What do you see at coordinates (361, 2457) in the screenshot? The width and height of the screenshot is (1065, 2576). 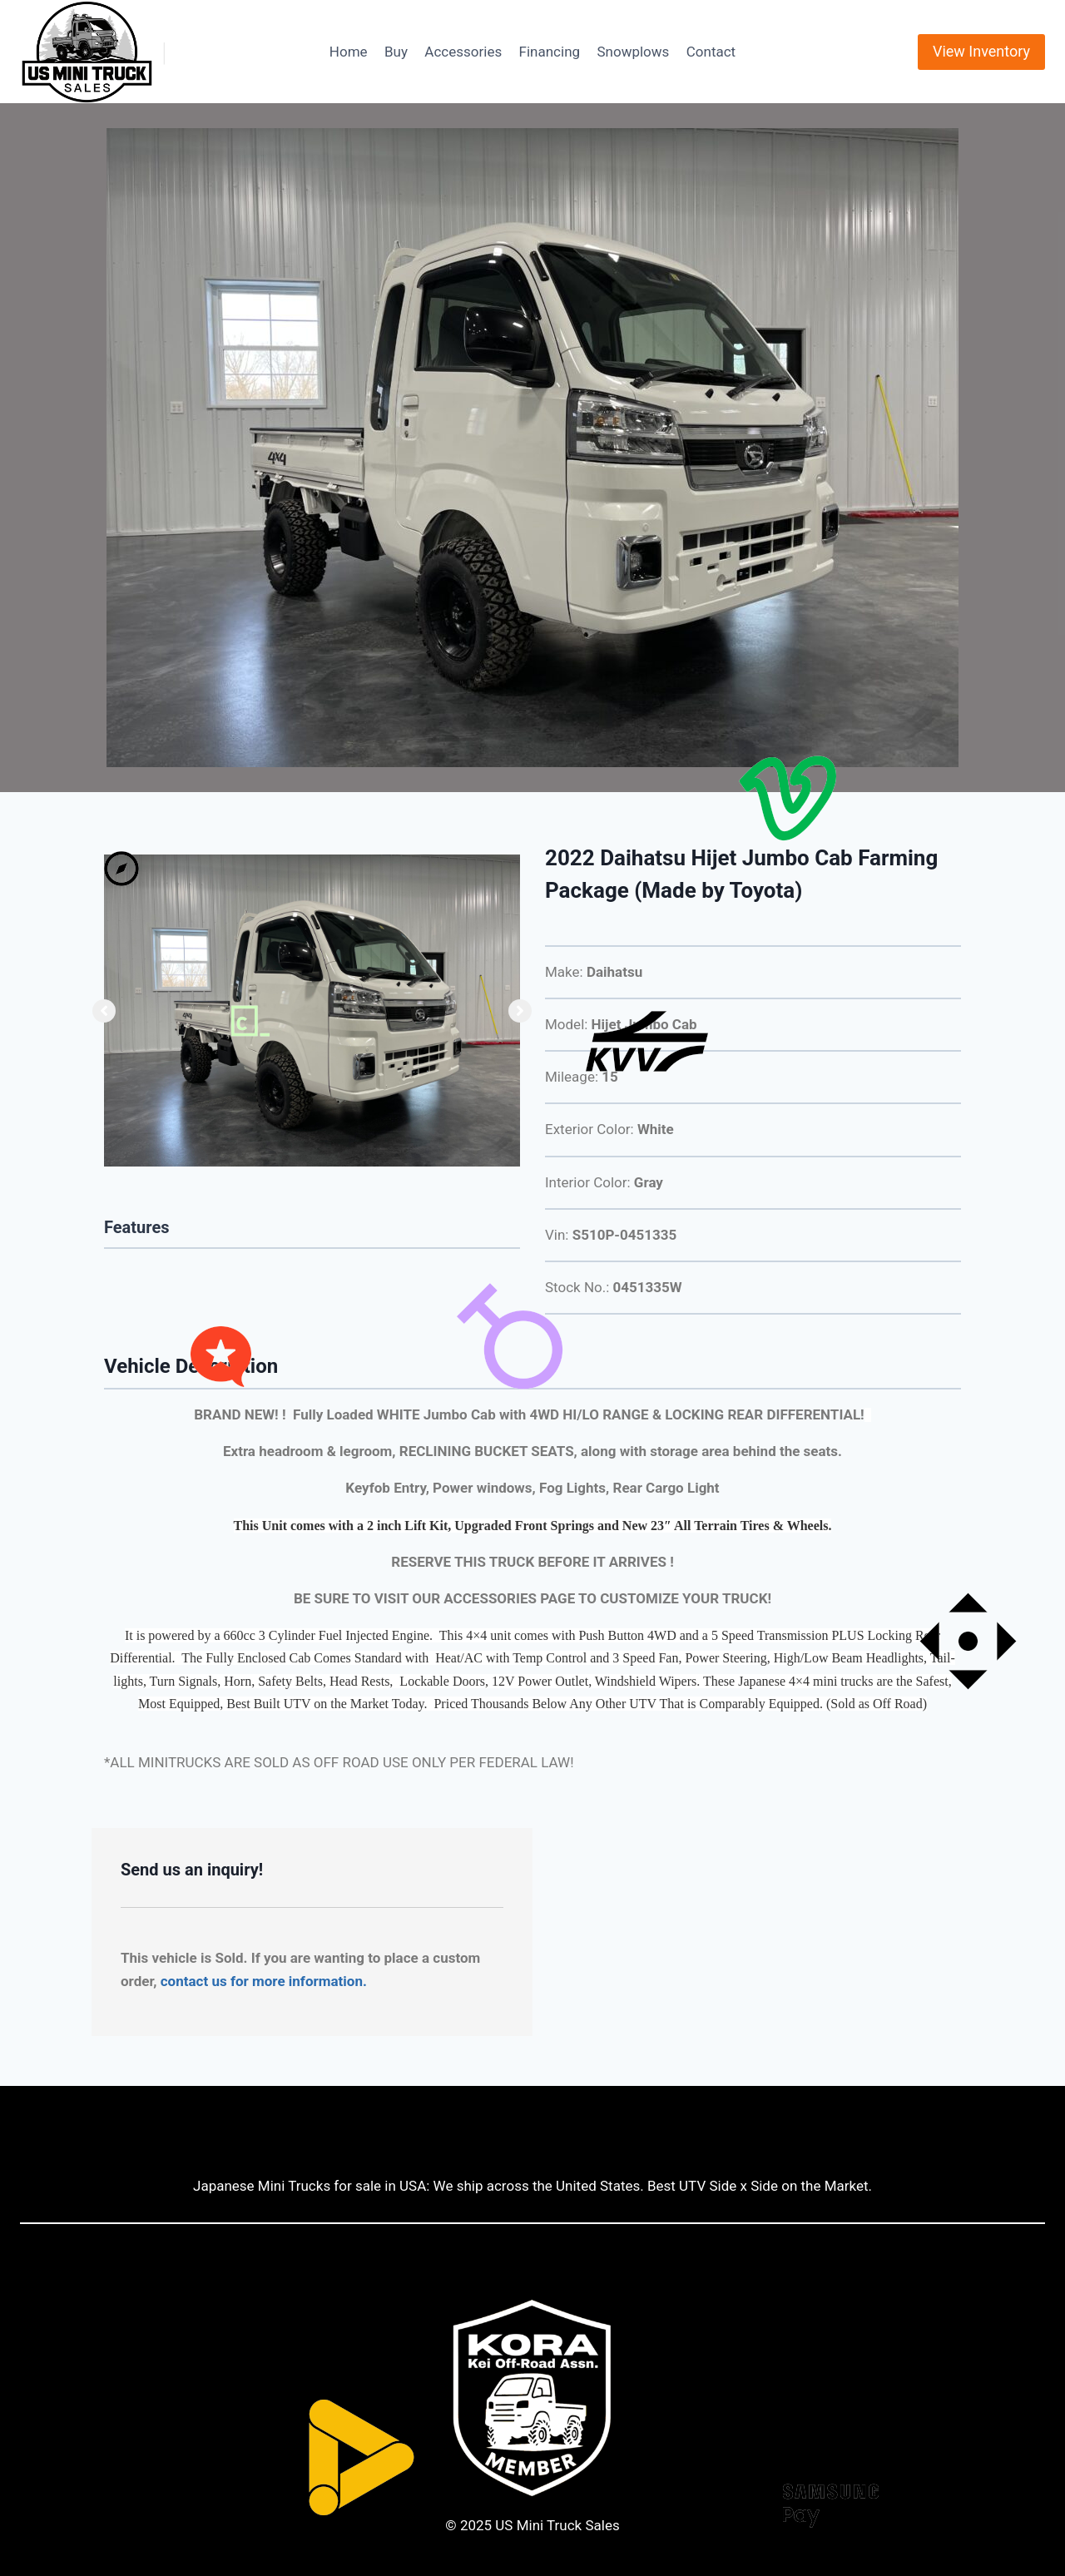 I see `Google Display & Video 360 app or service` at bounding box center [361, 2457].